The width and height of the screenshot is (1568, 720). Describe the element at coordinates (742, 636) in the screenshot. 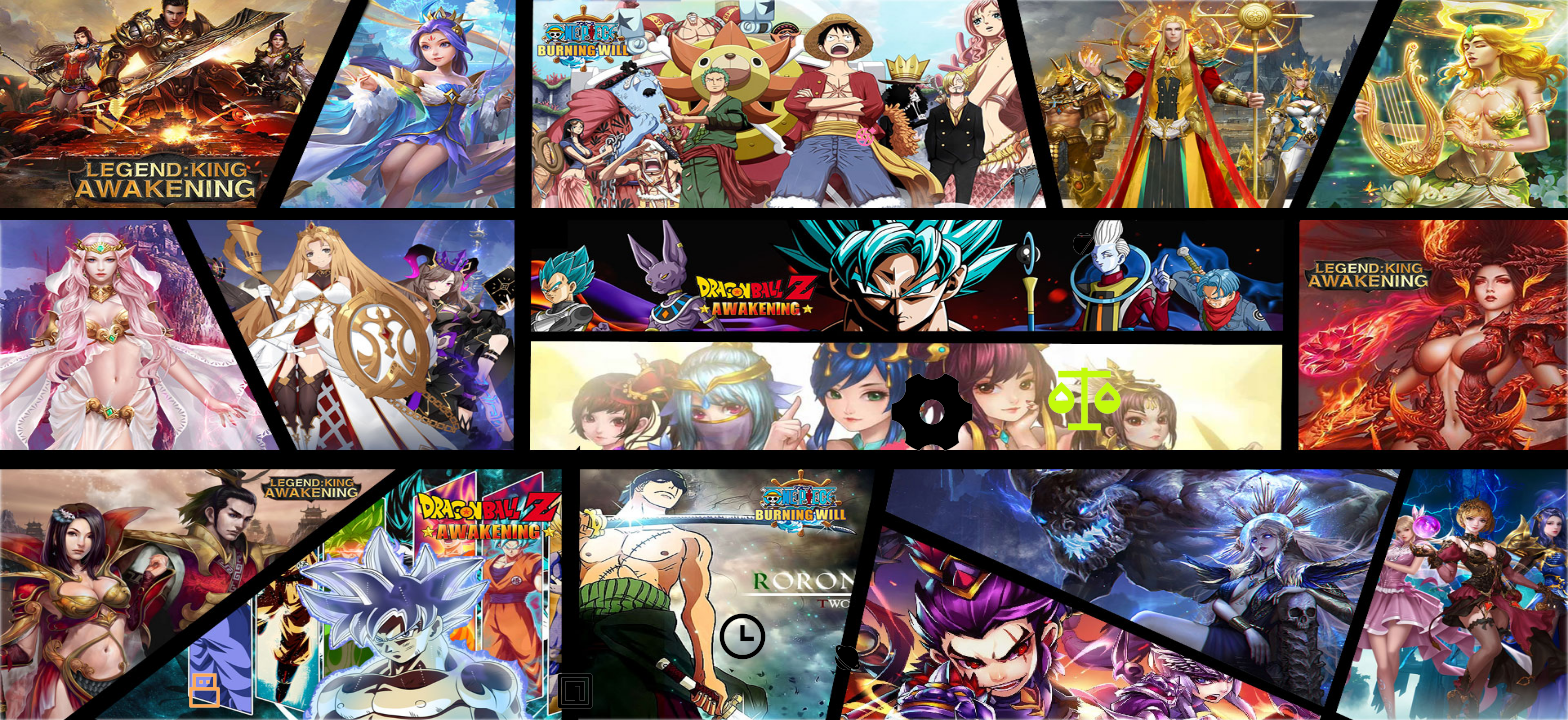

I see `view time or clock settings` at that location.